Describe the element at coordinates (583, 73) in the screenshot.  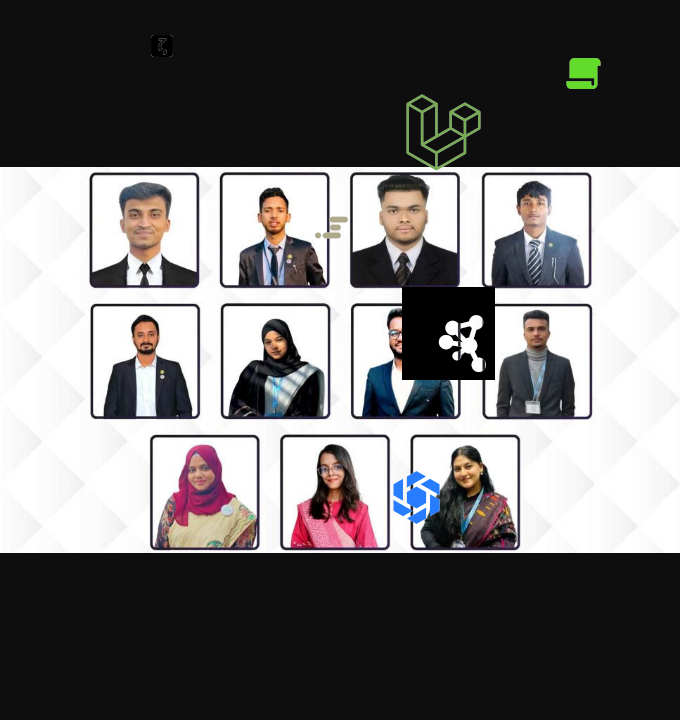
I see `view document or file details` at that location.